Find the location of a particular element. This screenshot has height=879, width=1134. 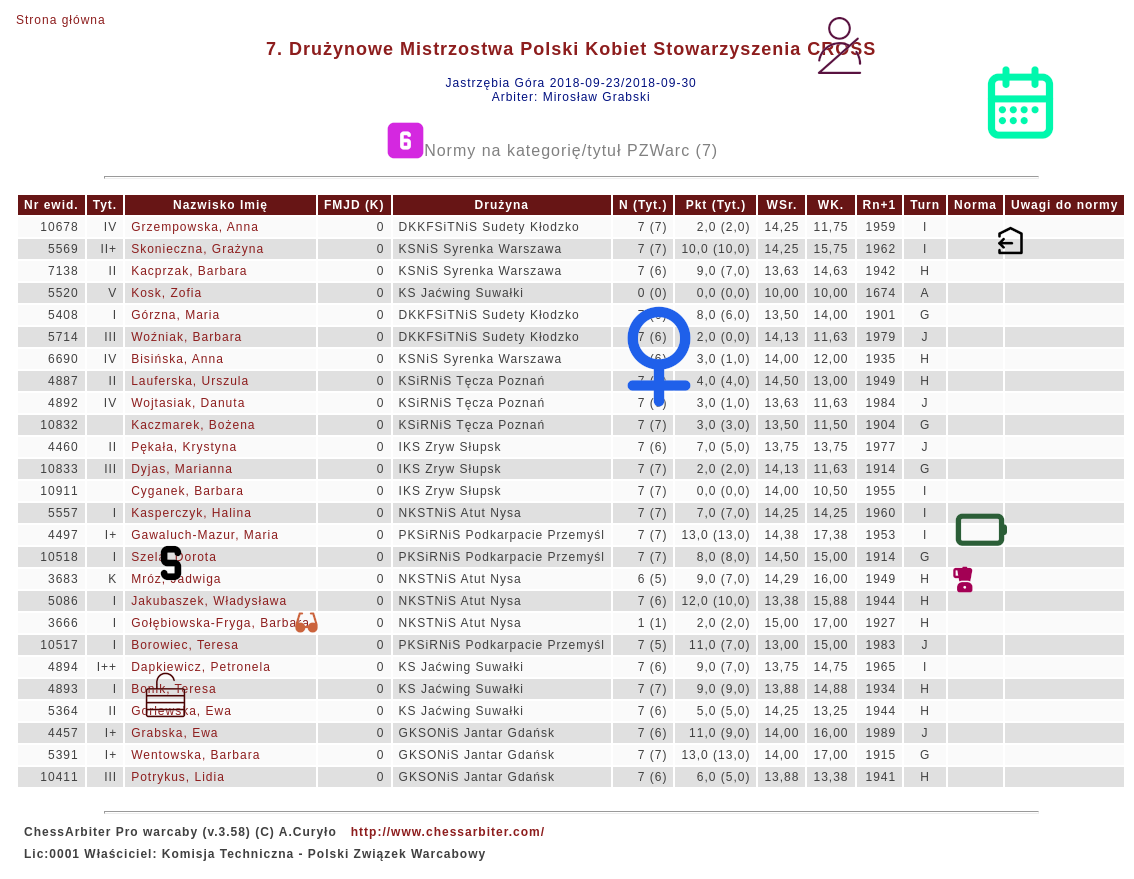

transfer data out of home storage is located at coordinates (1010, 240).